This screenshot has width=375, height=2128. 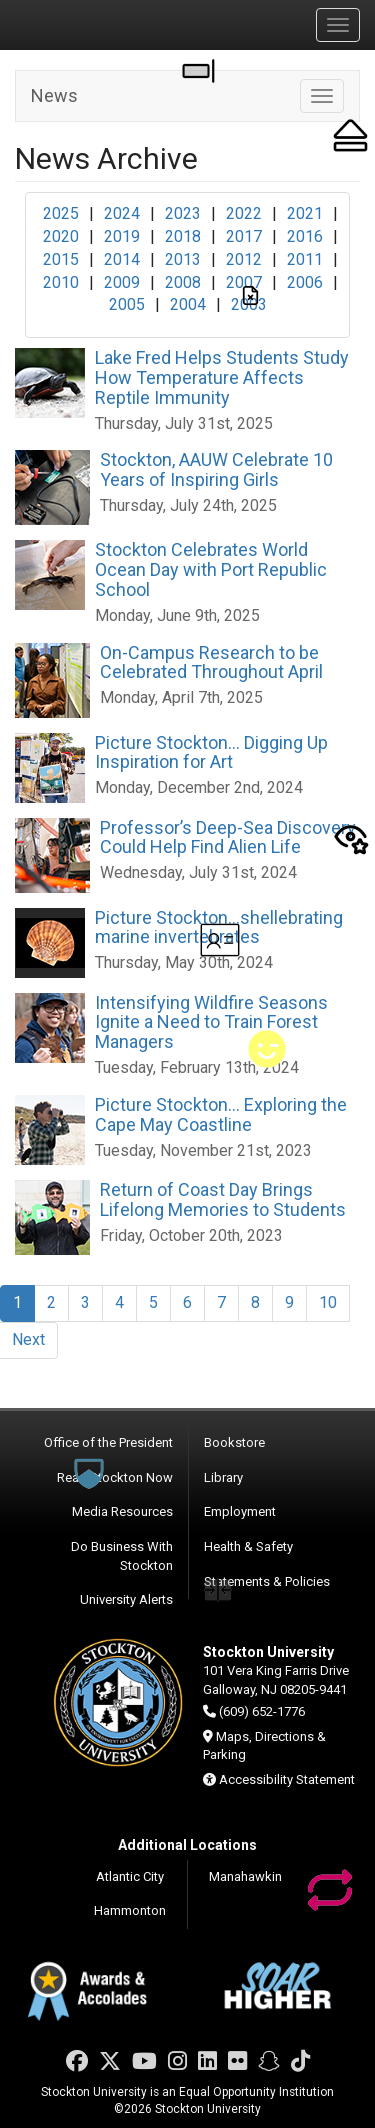 I want to click on delete or remove a file, so click(x=250, y=295).